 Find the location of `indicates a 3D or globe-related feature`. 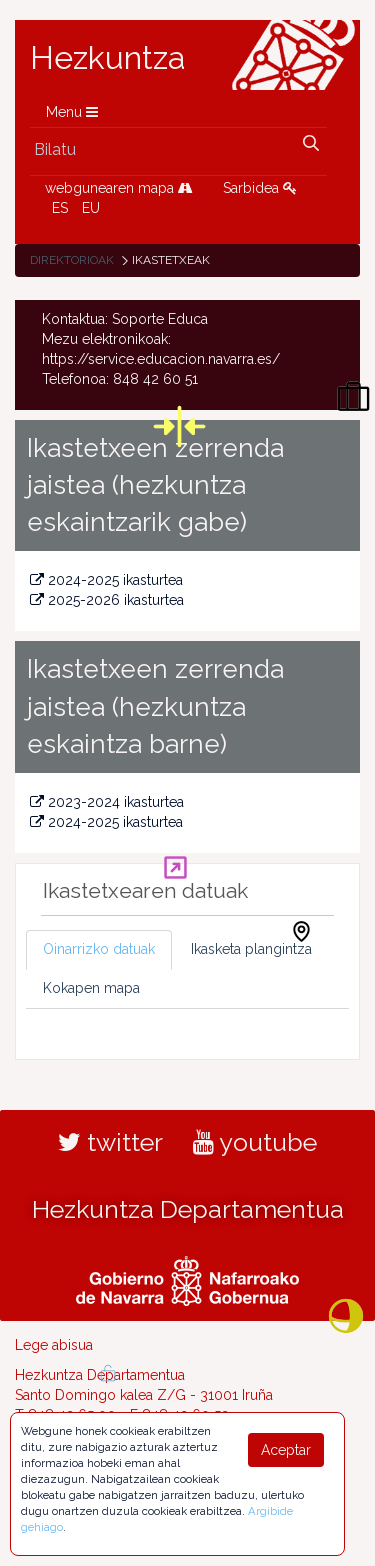

indicates a 3D or globe-related feature is located at coordinates (346, 1316).